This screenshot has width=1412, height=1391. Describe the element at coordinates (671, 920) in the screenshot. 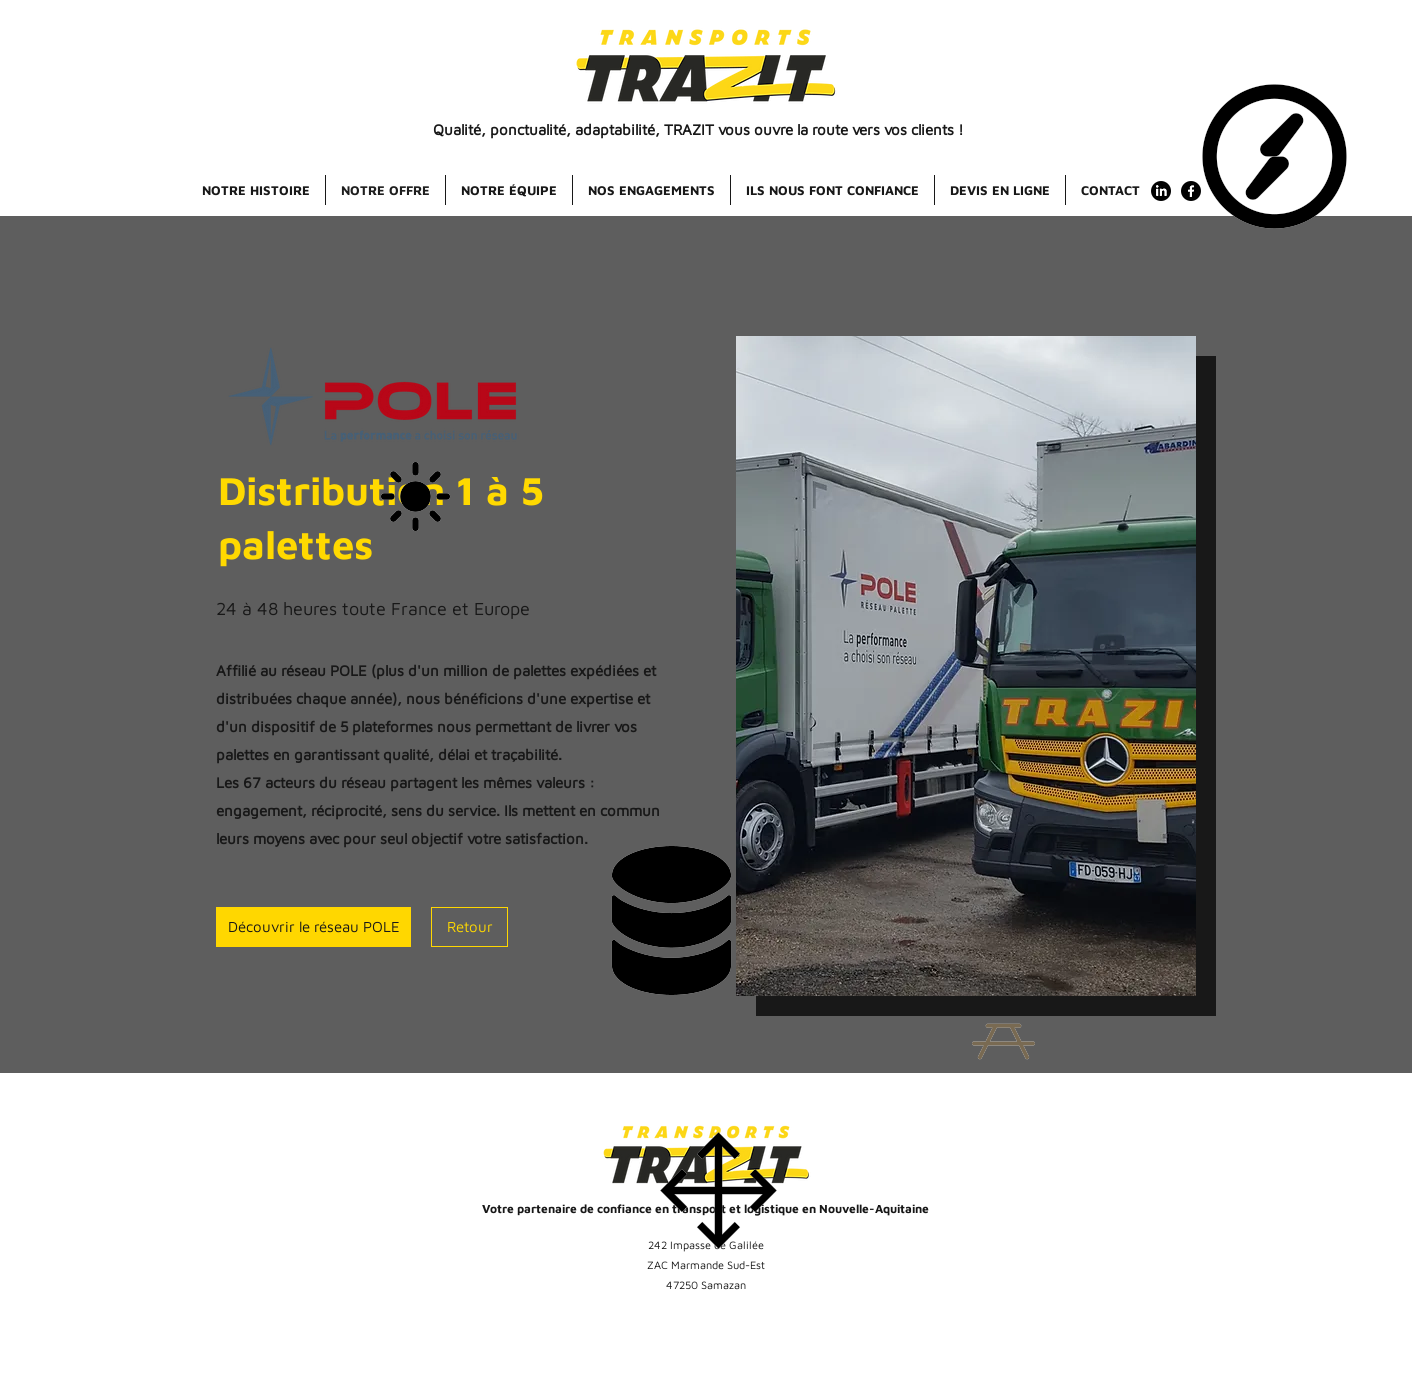

I see `access server or database settings` at that location.